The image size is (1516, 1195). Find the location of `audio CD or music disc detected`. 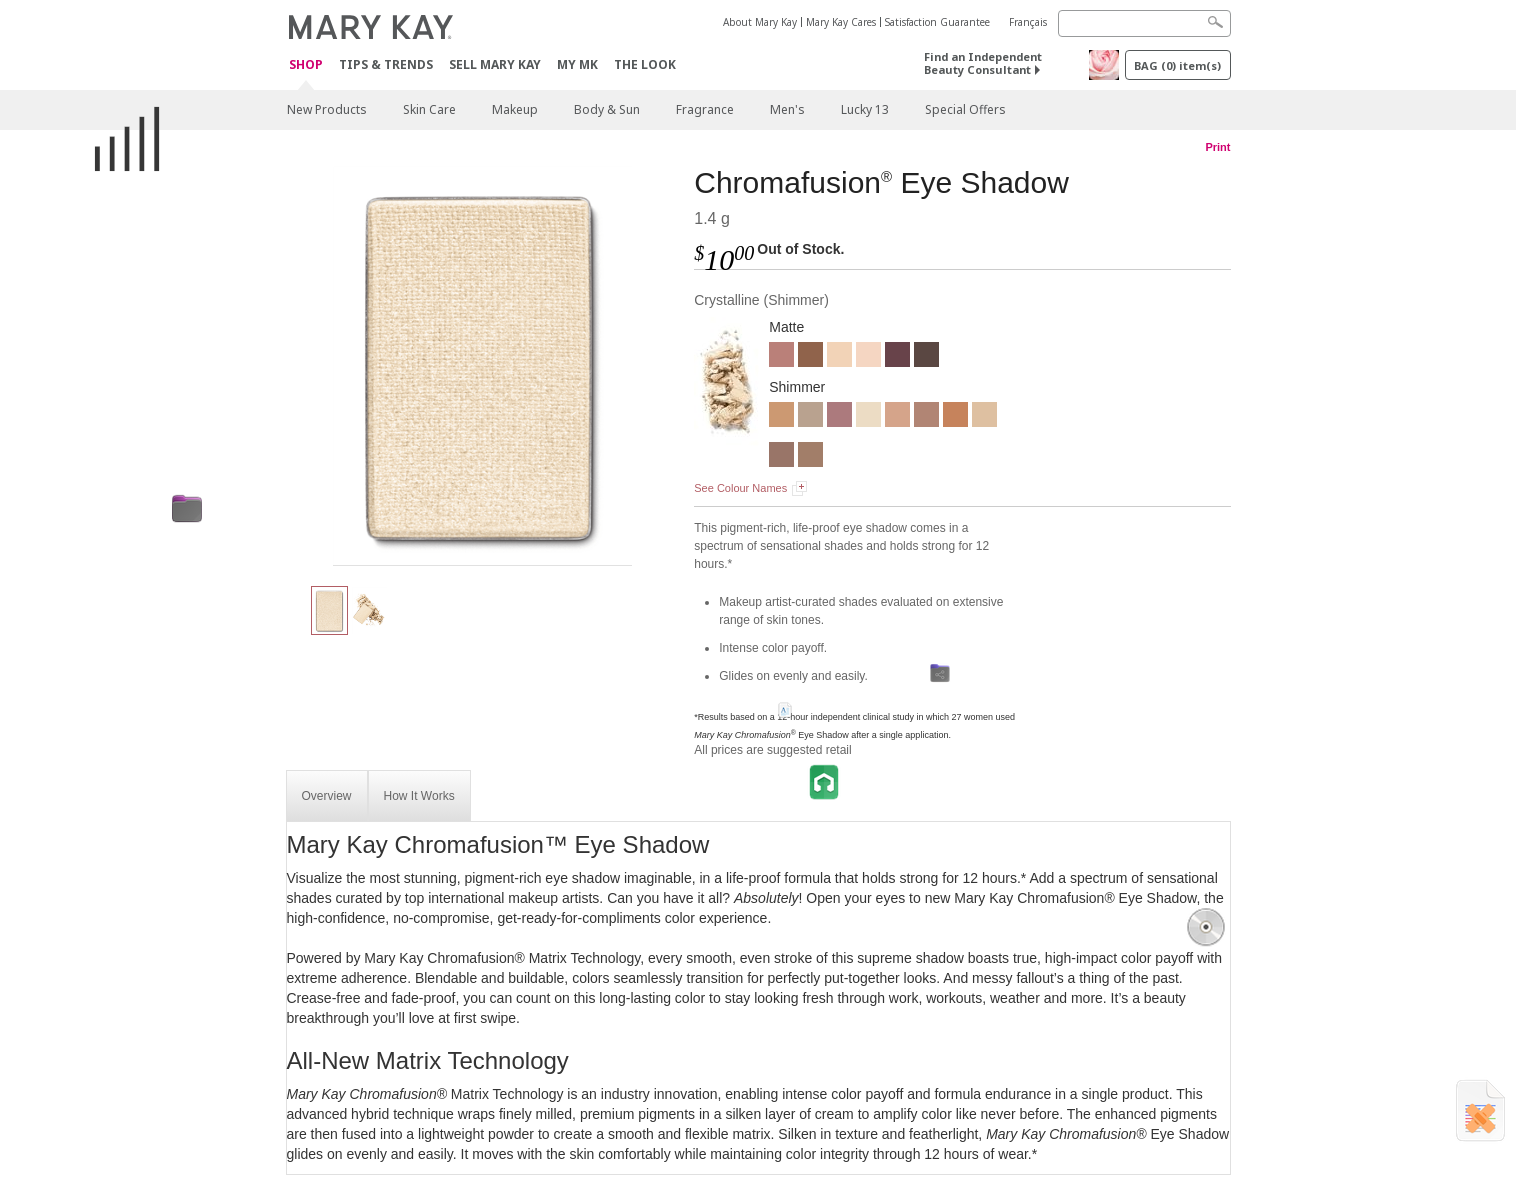

audio CD or music disc detected is located at coordinates (1206, 927).